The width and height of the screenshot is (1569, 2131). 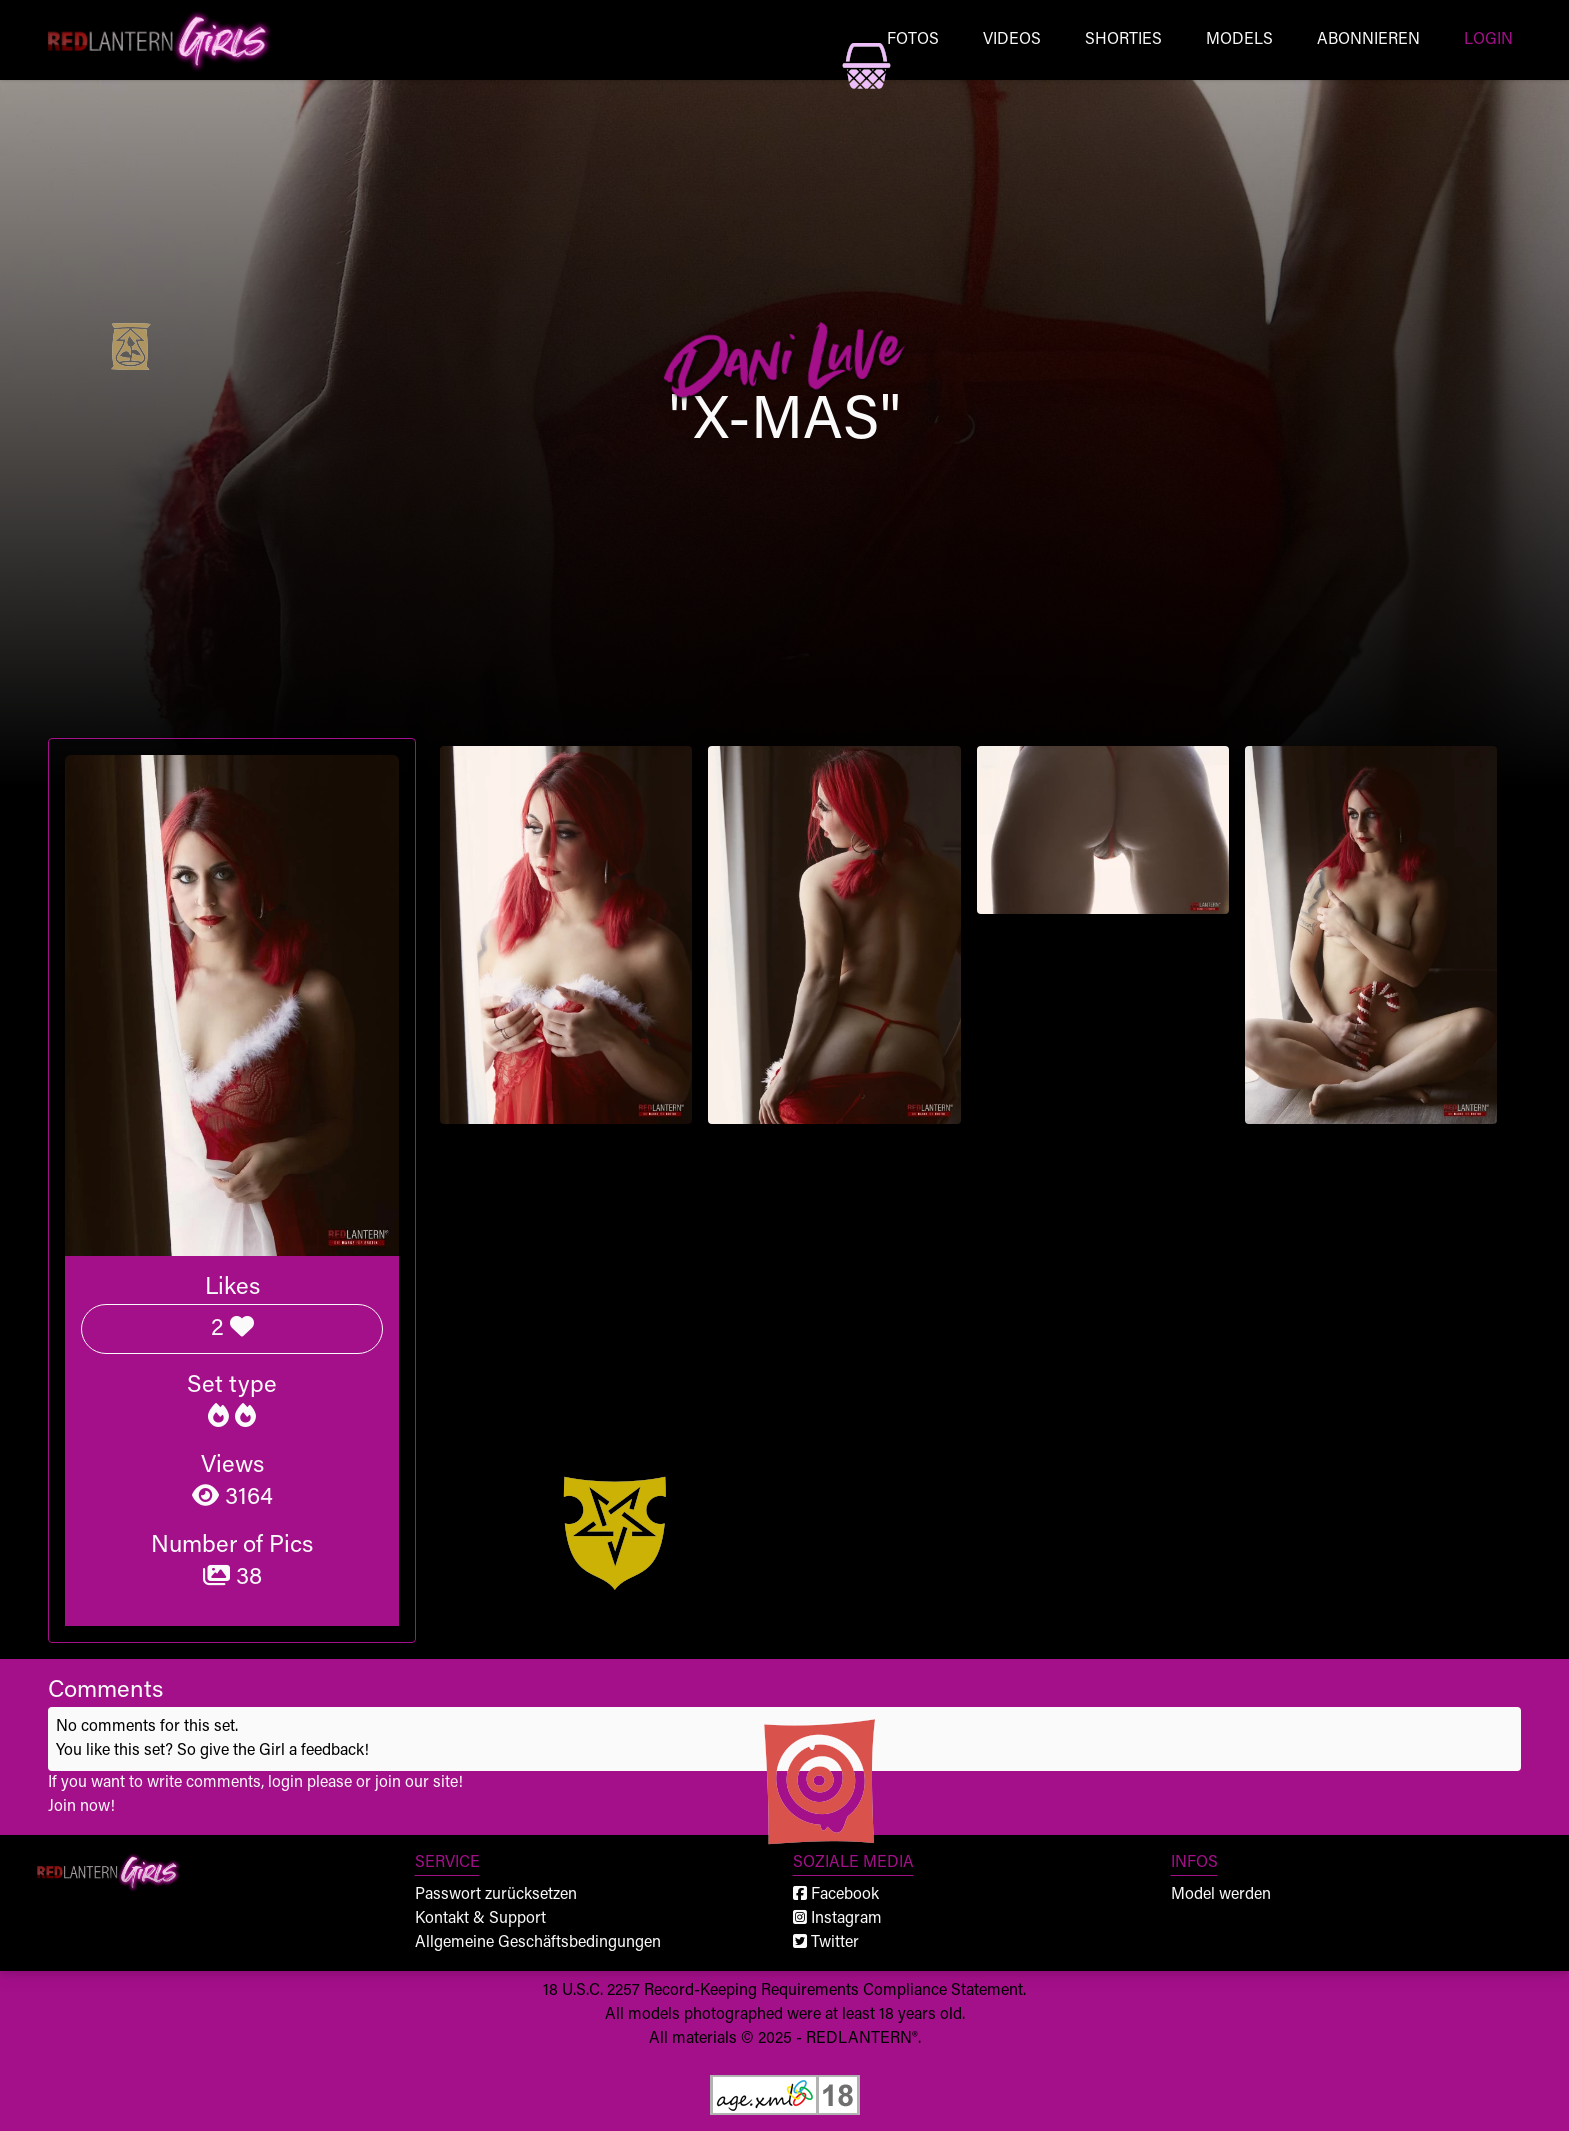 What do you see at coordinates (130, 346) in the screenshot?
I see `access gardening or farming supplies` at bounding box center [130, 346].